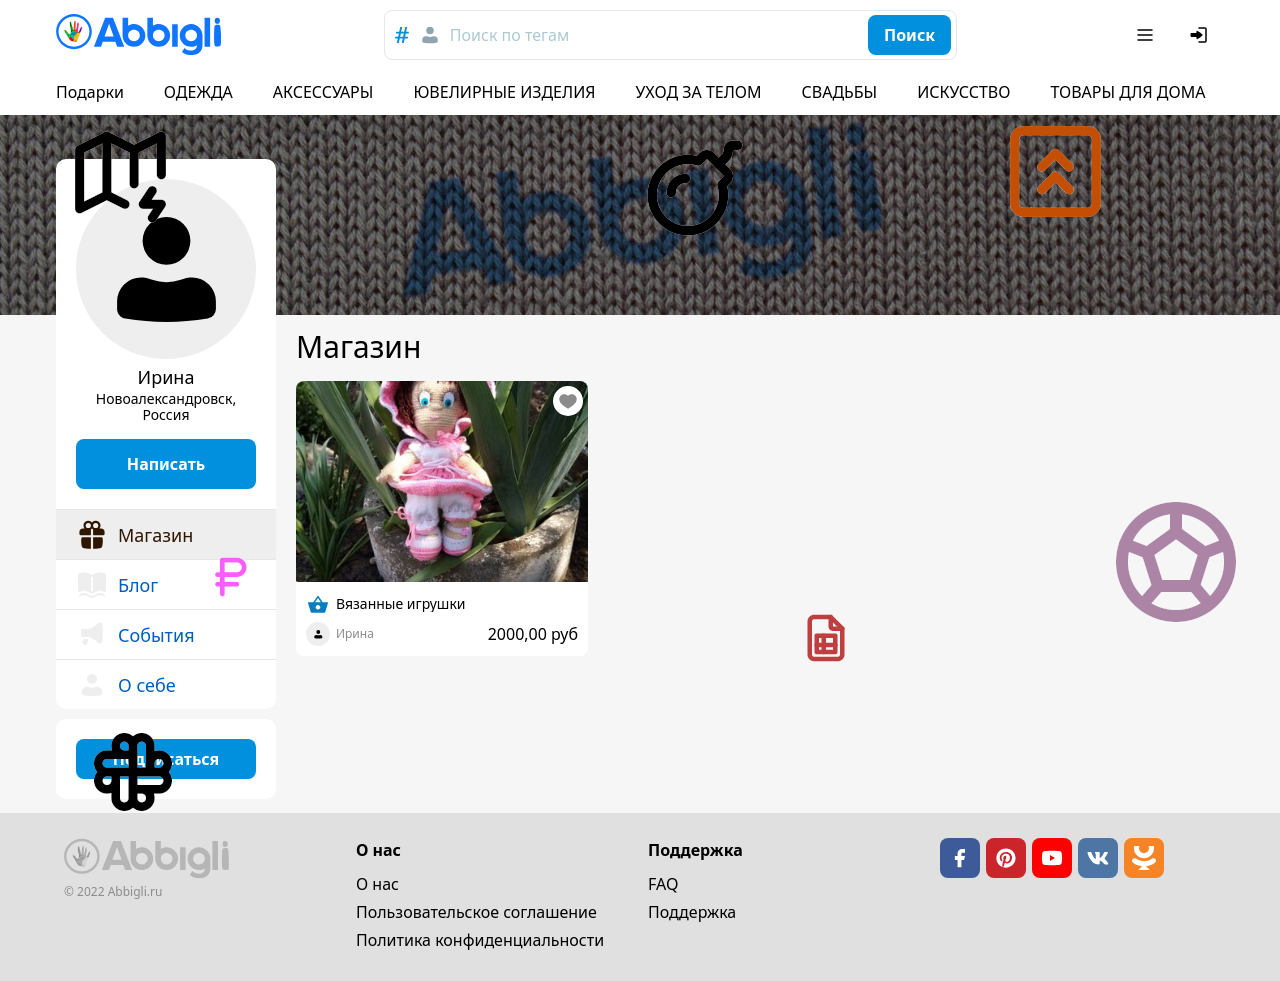  What do you see at coordinates (120, 172) in the screenshot?
I see `find nearby charging stations` at bounding box center [120, 172].